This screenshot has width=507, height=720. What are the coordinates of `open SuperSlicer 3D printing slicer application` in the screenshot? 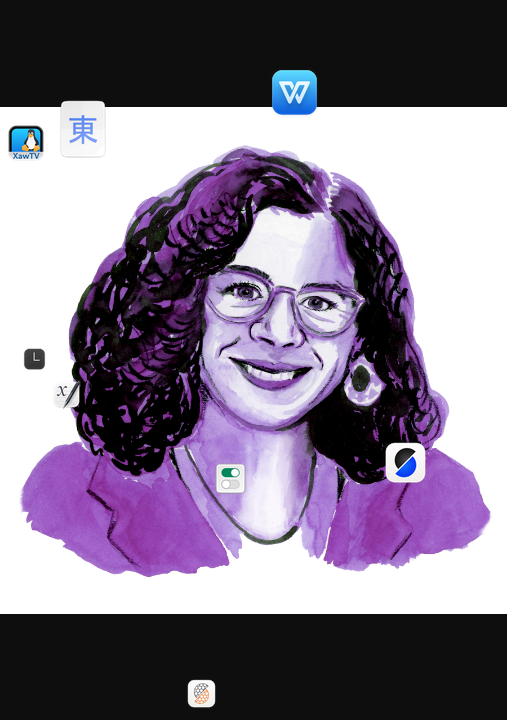 It's located at (405, 462).